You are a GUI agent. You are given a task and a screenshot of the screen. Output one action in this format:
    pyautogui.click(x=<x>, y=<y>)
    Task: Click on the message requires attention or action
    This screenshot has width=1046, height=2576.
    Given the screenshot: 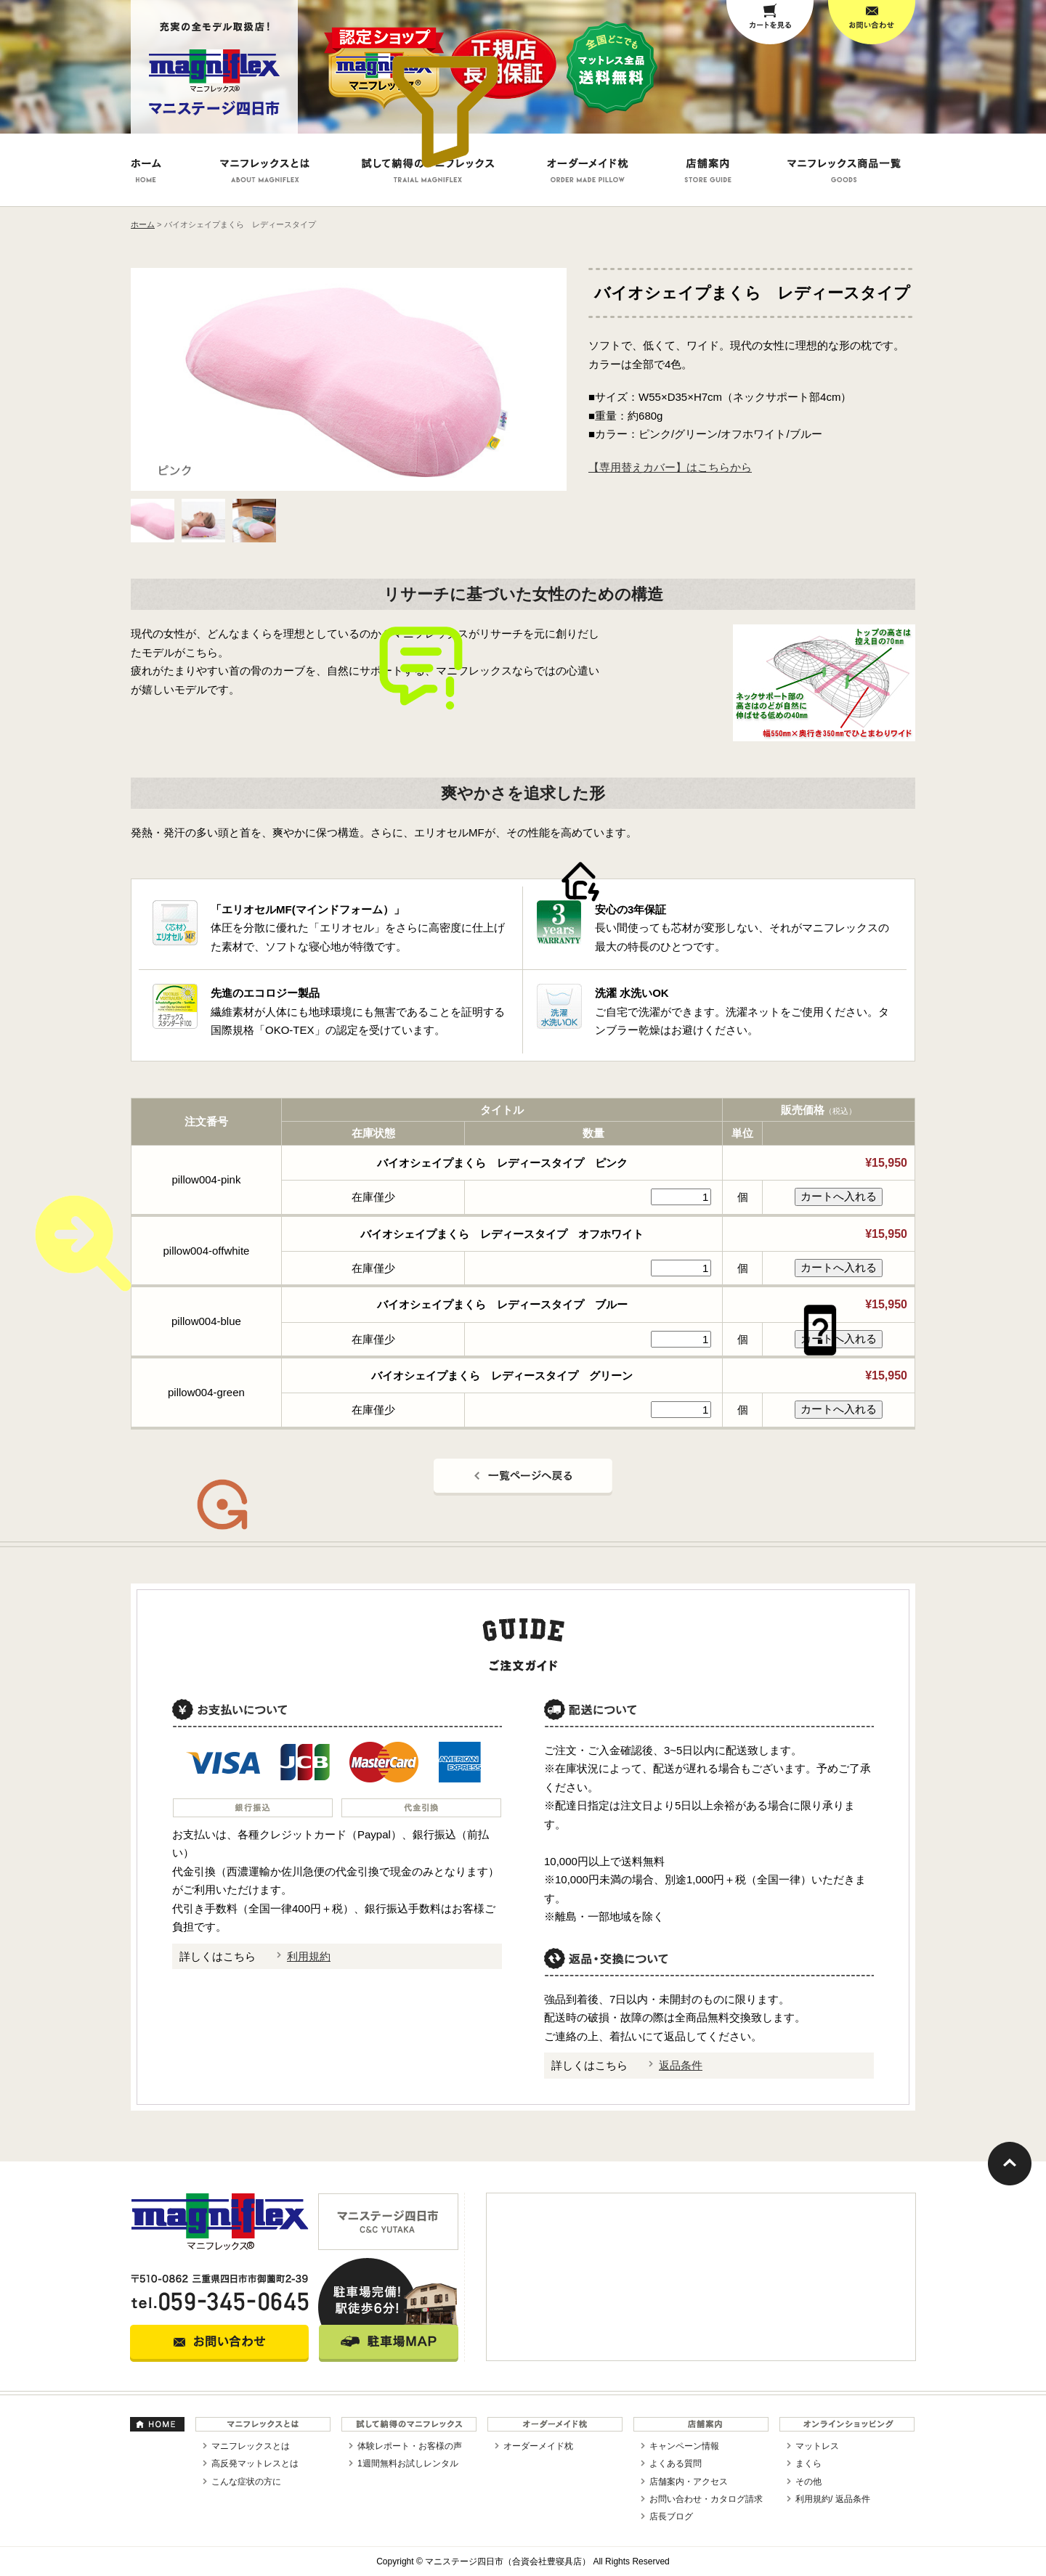 What is the action you would take?
    pyautogui.click(x=421, y=664)
    